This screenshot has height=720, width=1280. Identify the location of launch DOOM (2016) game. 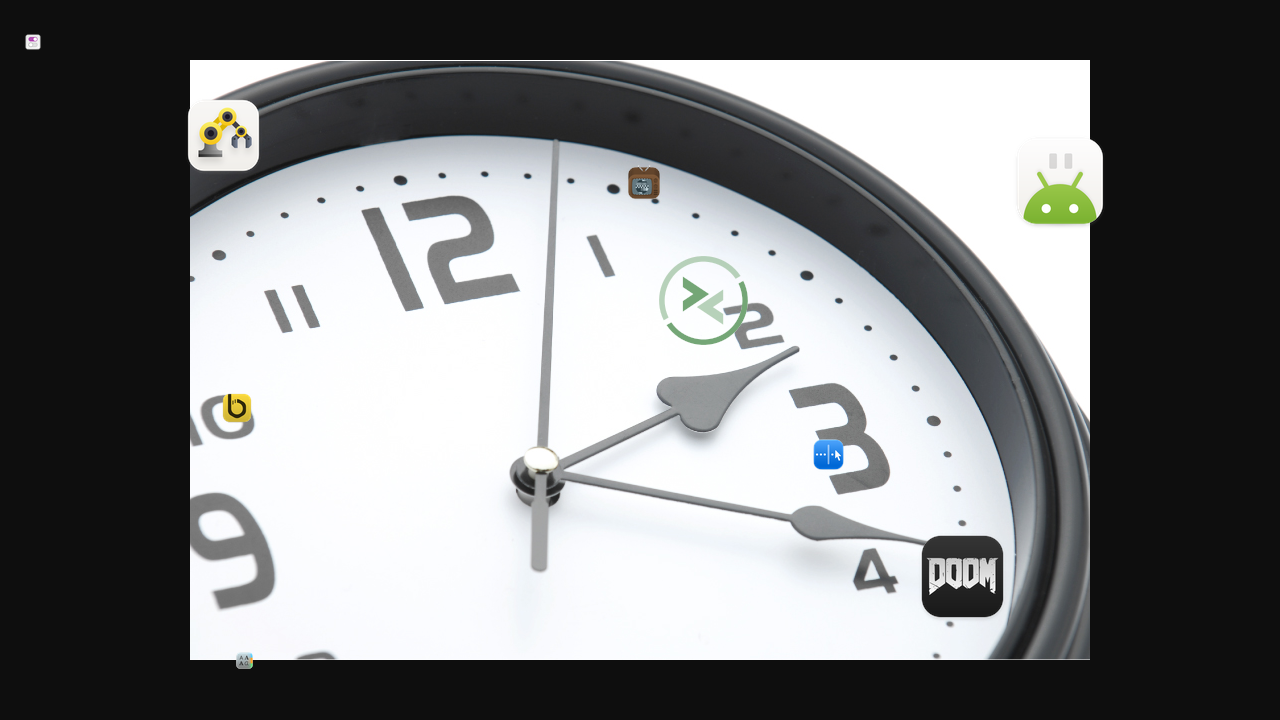
(962, 576).